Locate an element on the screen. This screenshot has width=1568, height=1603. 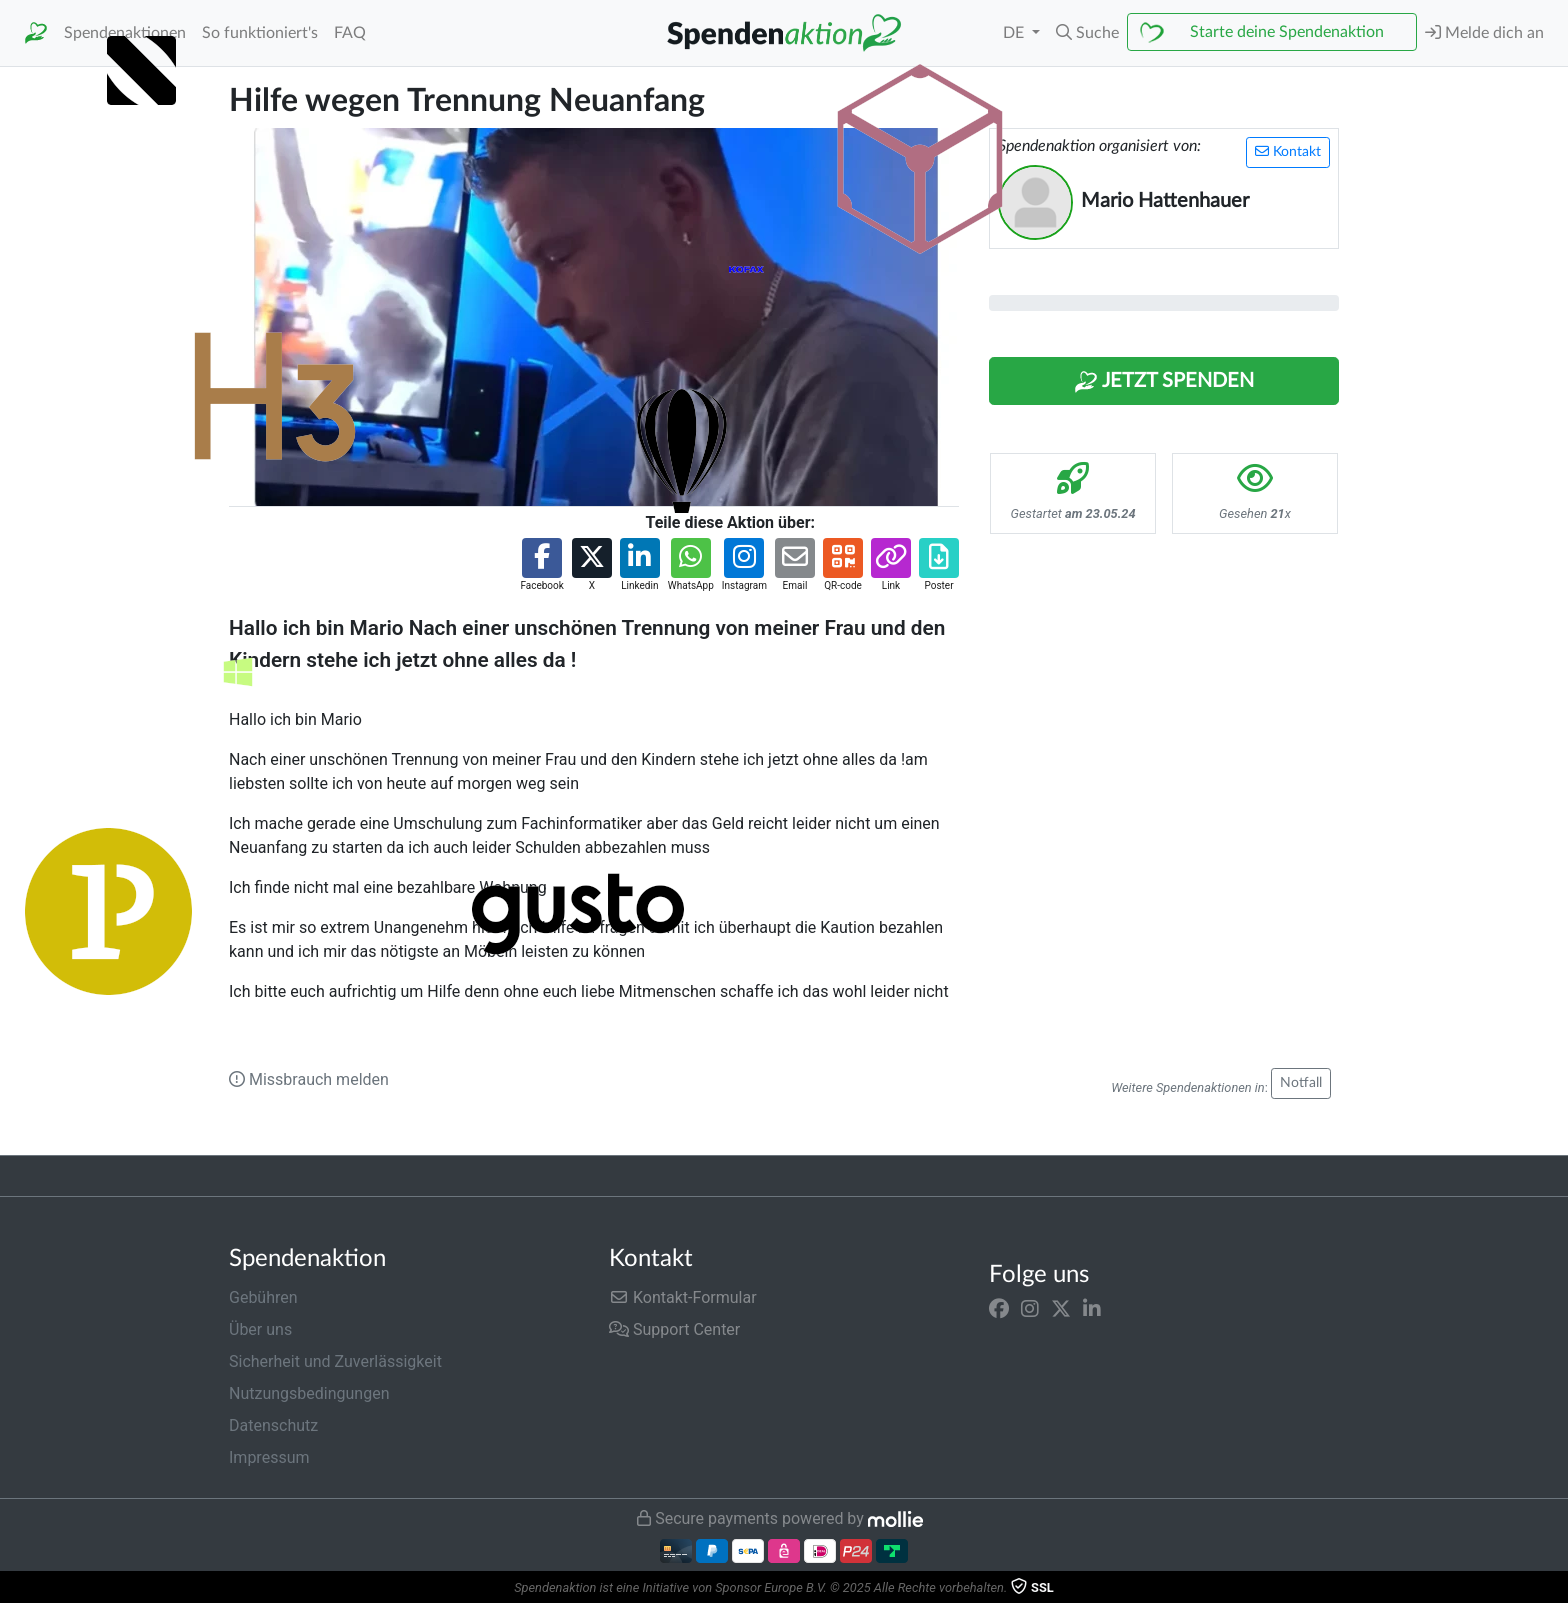
IPFS (InterPlanetary File System) logo is located at coordinates (920, 159).